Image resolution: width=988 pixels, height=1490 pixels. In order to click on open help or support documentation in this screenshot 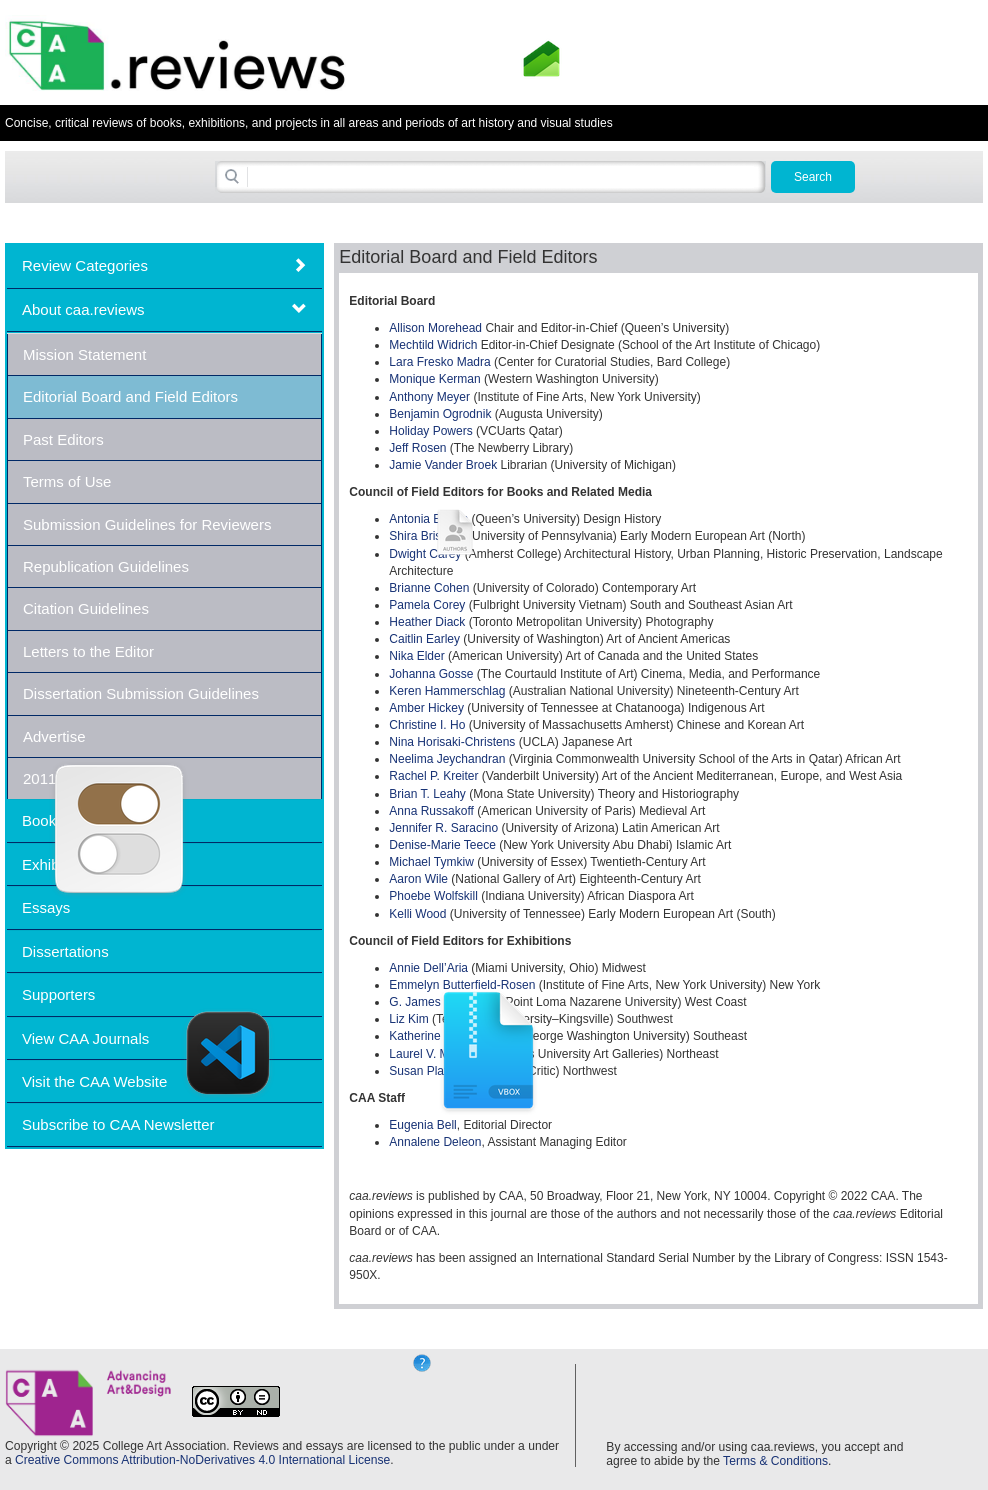, I will do `click(422, 1363)`.